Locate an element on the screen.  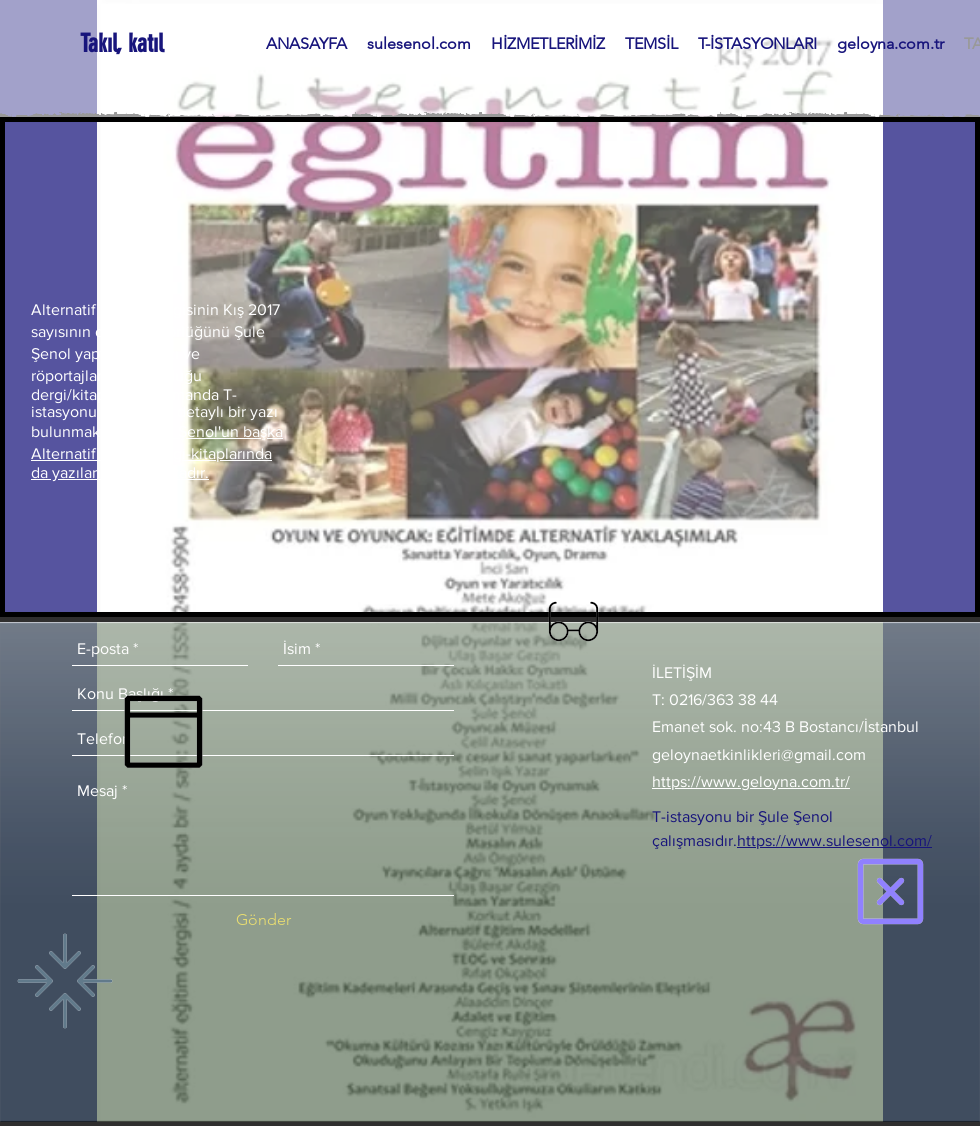
access reading mode or reader view is located at coordinates (573, 622).